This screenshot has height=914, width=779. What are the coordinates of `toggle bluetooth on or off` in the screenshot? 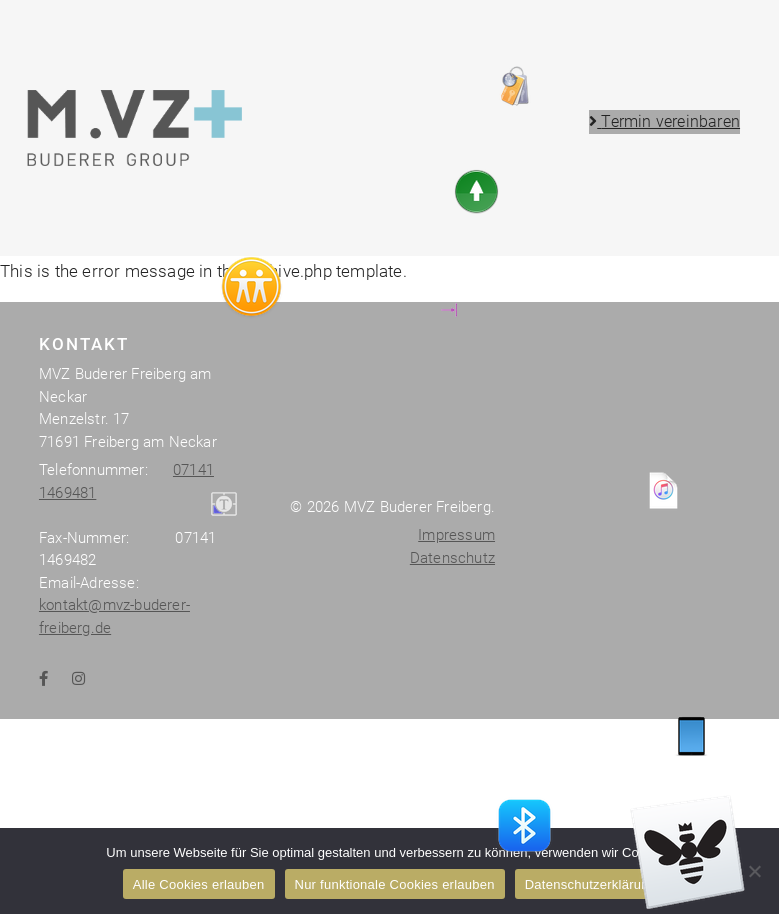 It's located at (524, 825).